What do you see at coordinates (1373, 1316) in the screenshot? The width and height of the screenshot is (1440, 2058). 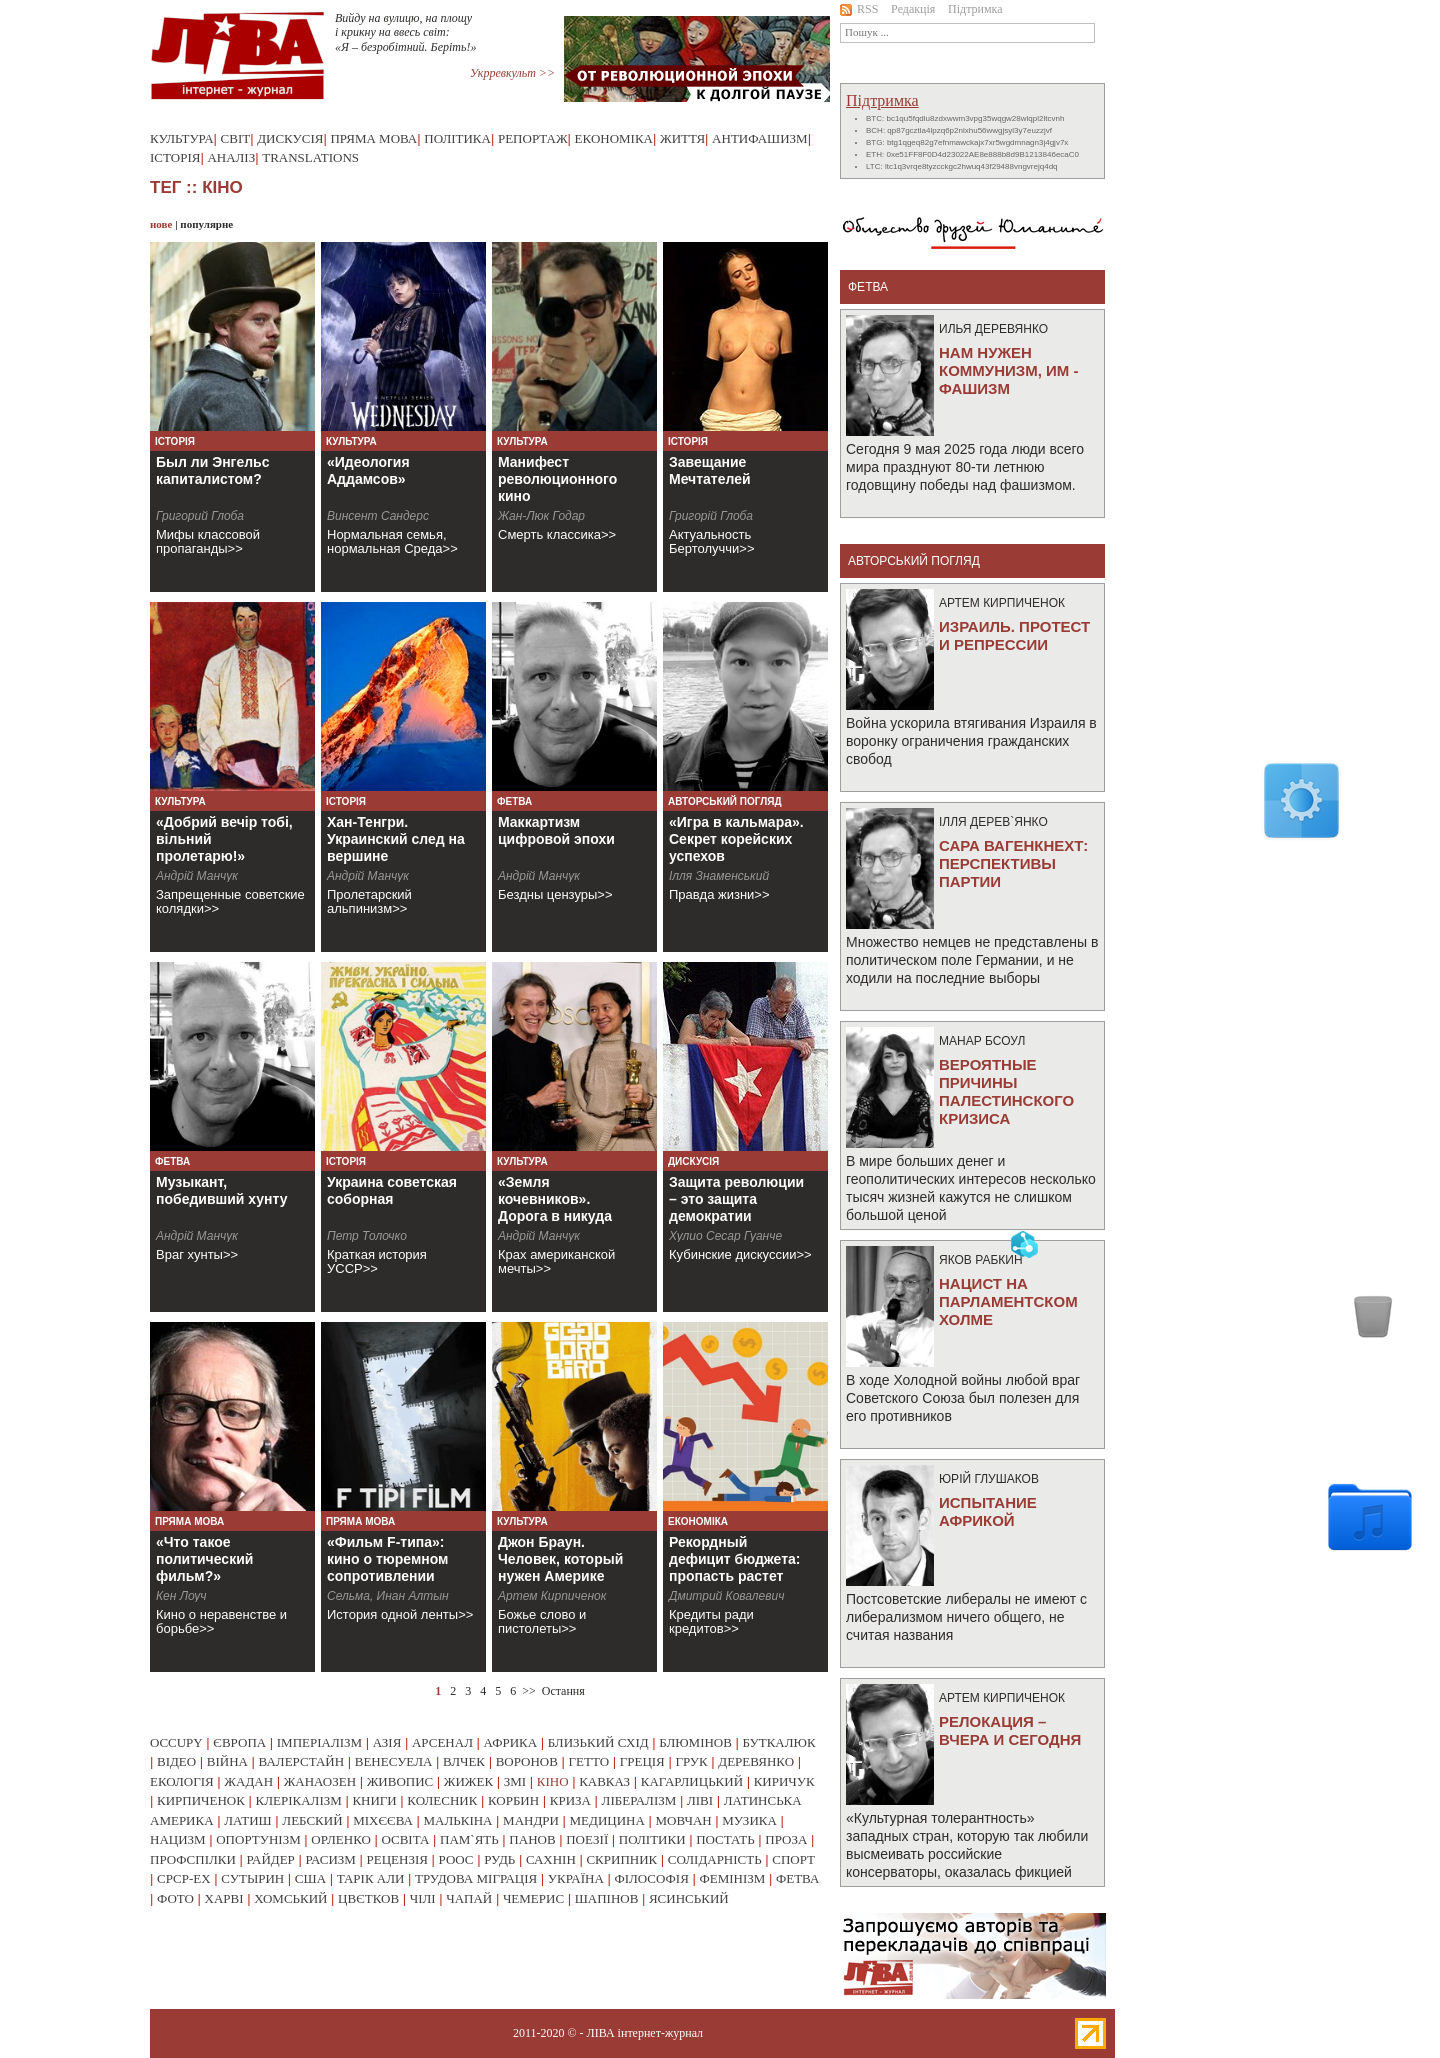 I see `open the trash to view deleted items` at bounding box center [1373, 1316].